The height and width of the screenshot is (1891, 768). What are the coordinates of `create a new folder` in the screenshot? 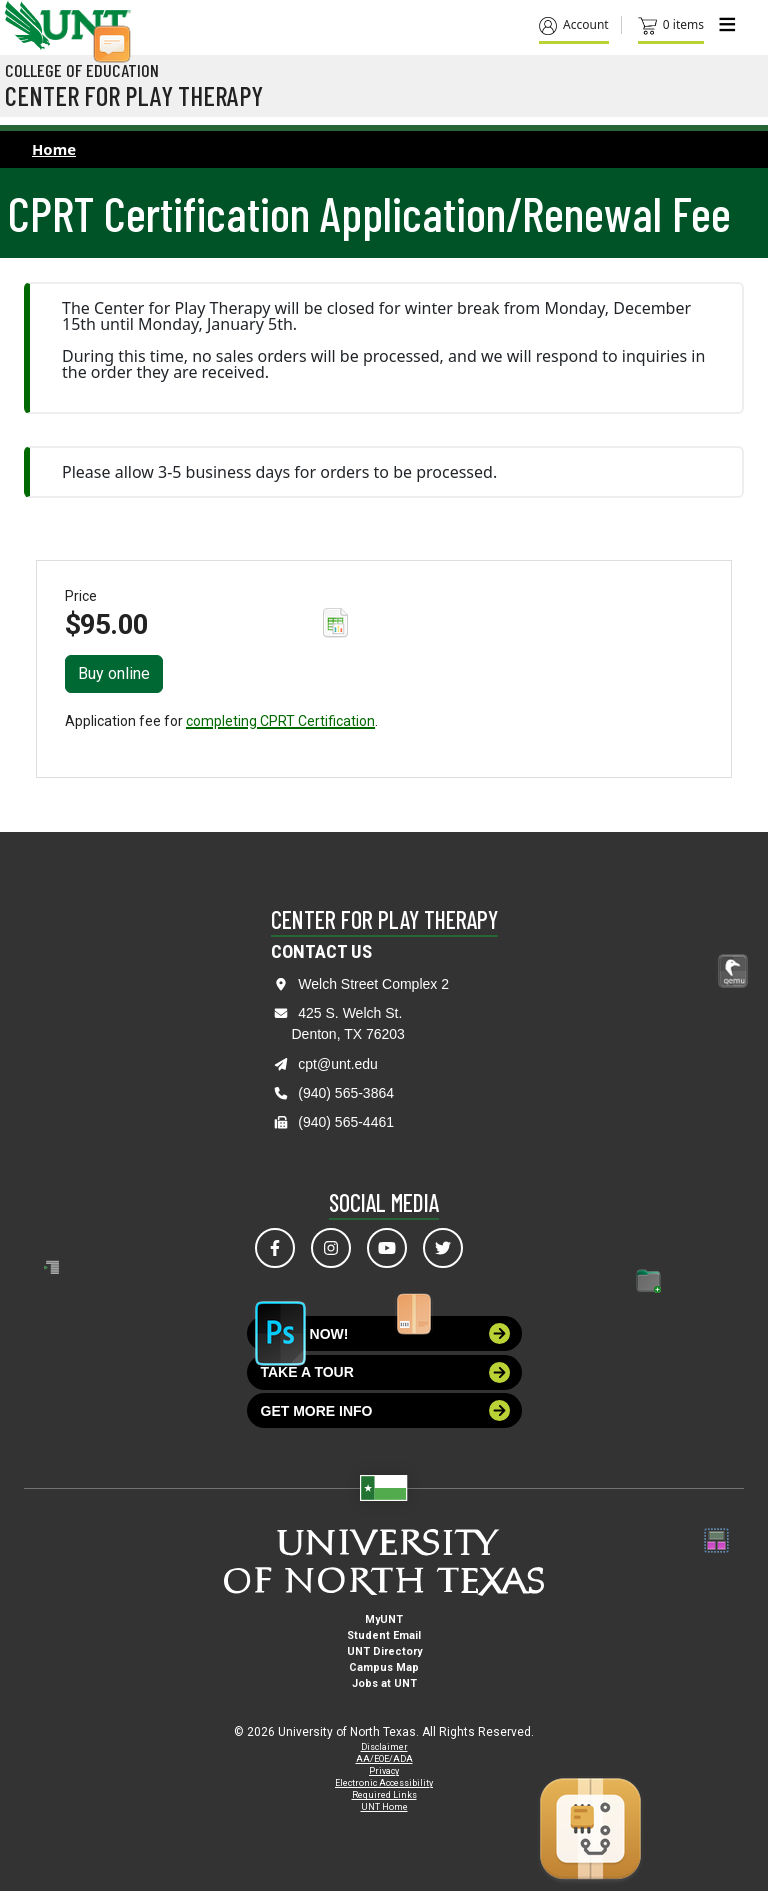 It's located at (648, 1280).